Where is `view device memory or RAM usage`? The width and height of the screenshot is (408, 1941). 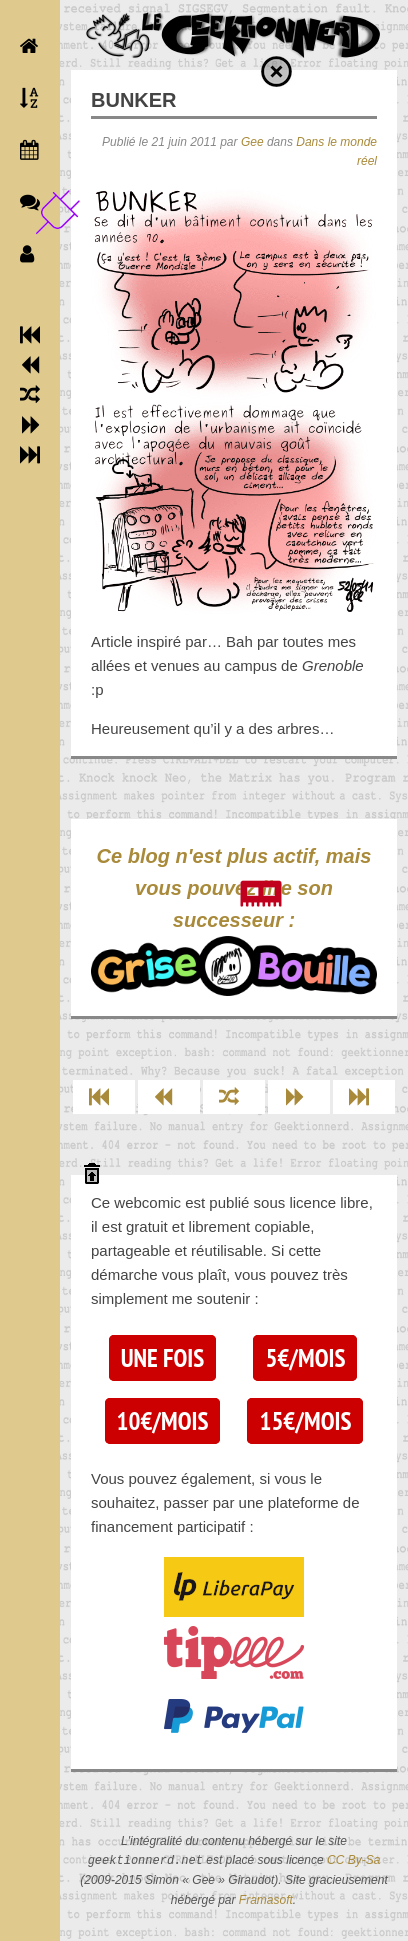 view device memory or RAM usage is located at coordinates (261, 893).